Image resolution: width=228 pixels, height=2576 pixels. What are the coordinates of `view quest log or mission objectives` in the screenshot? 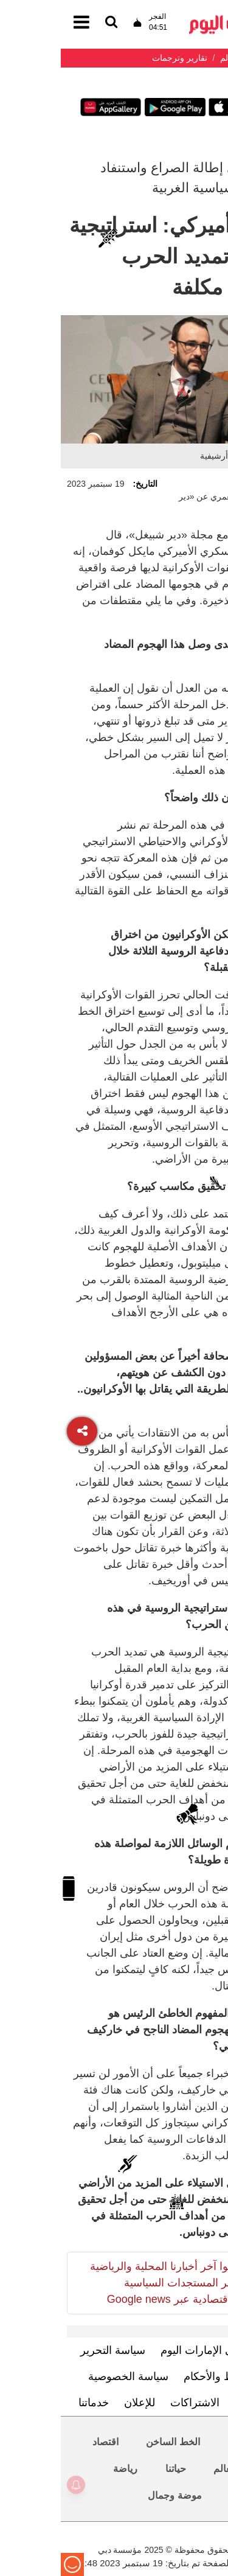 It's located at (187, 1814).